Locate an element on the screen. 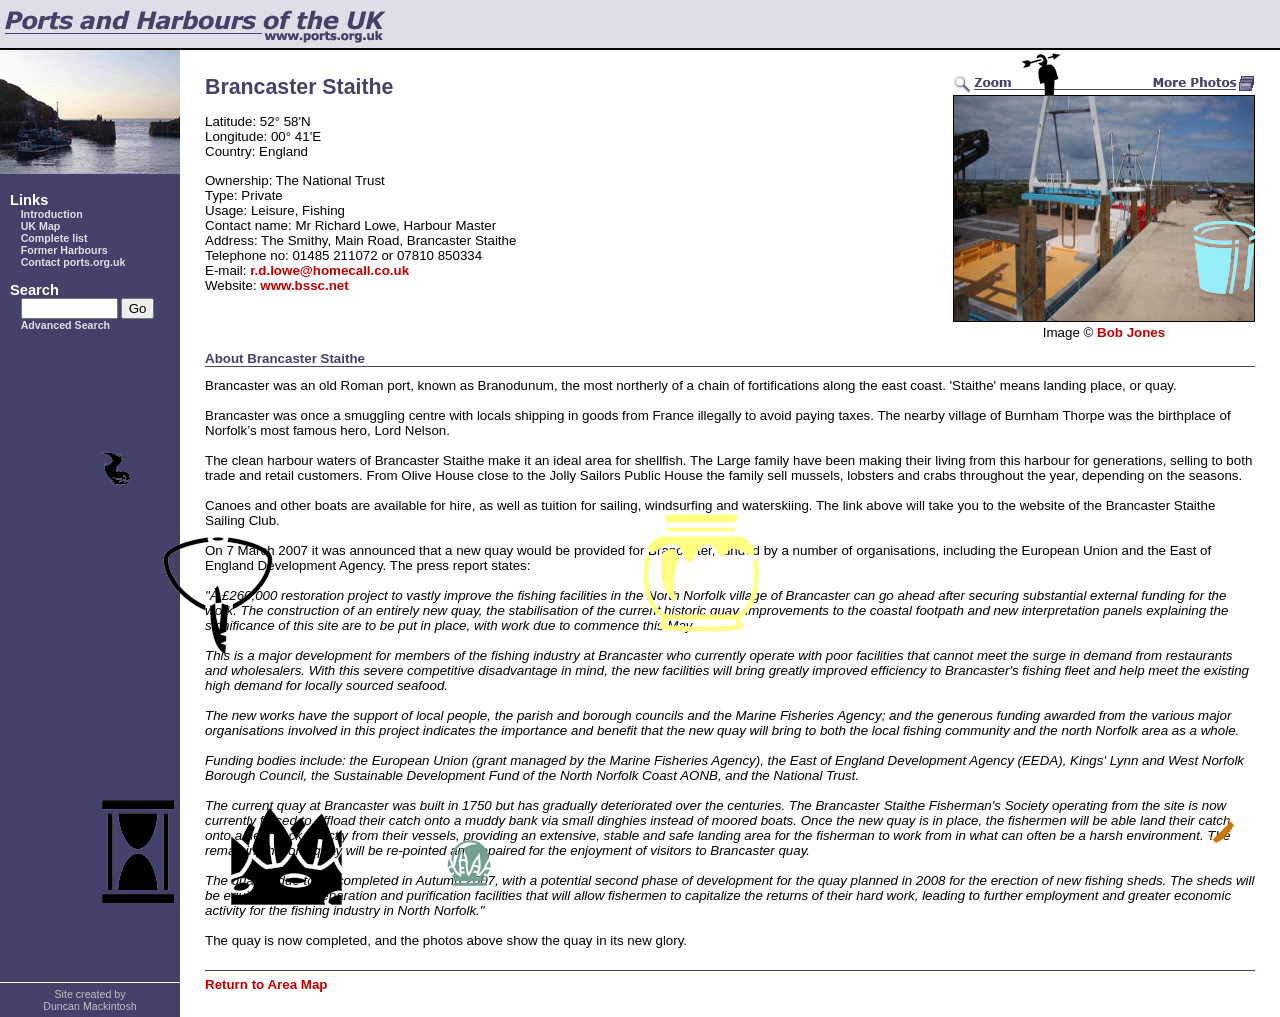 The height and width of the screenshot is (1017, 1280). indicates a critical hit or headshot in gameplay is located at coordinates (1042, 74).